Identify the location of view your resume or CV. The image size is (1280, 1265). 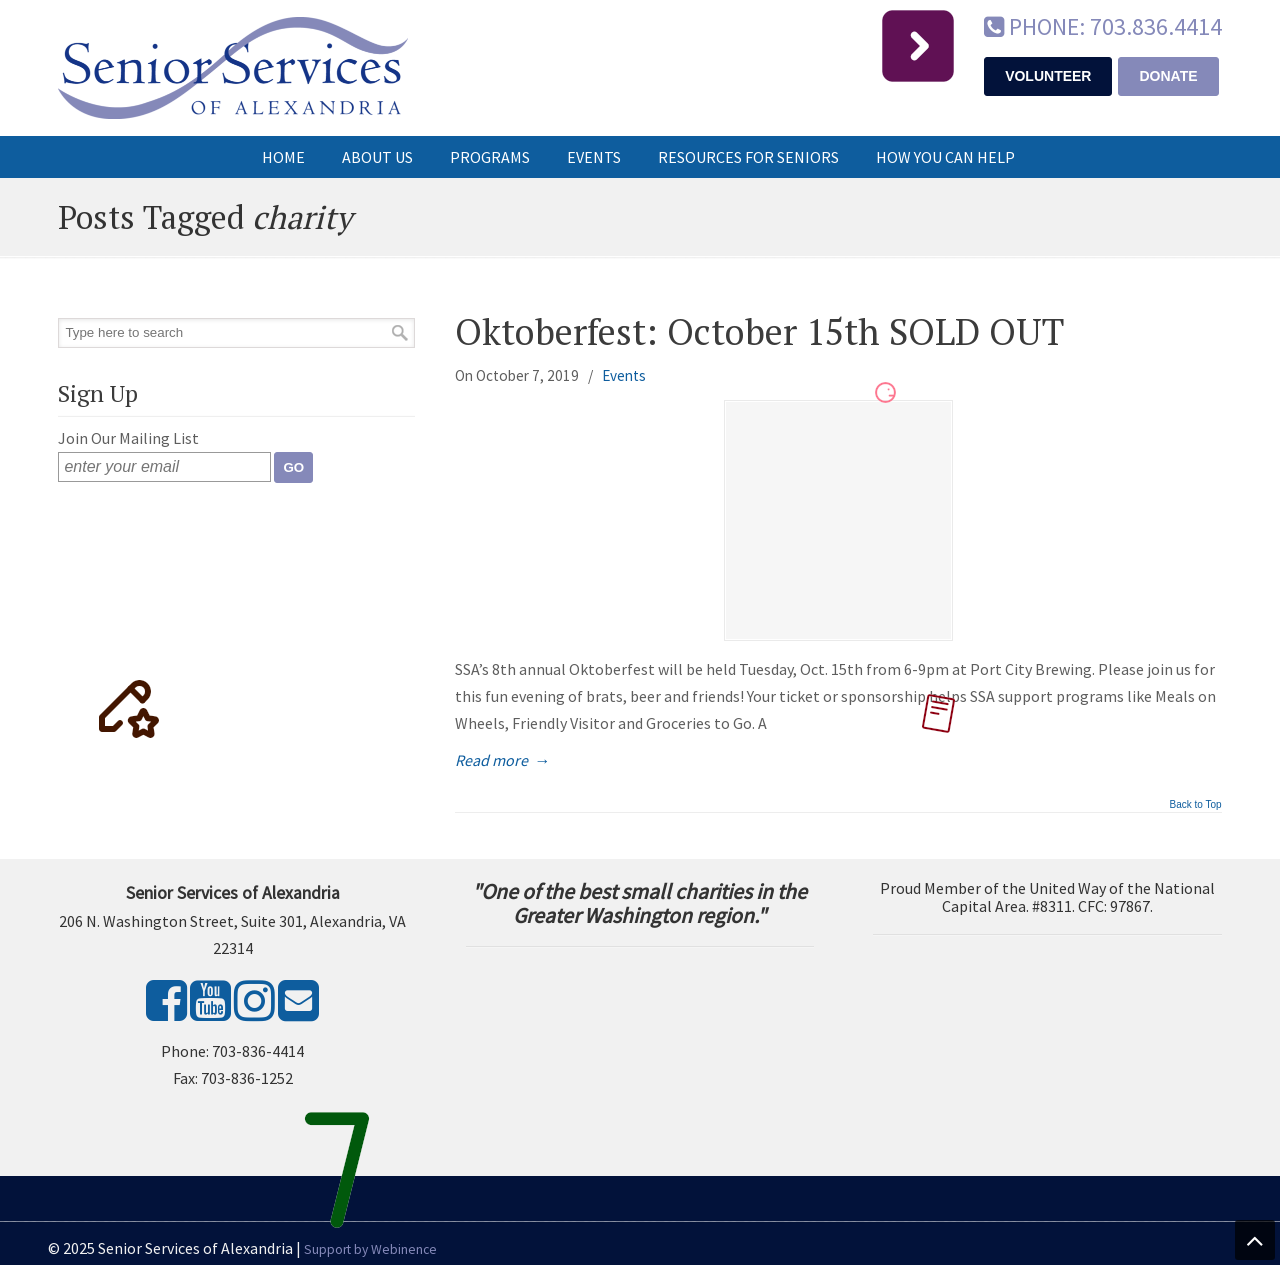
(938, 713).